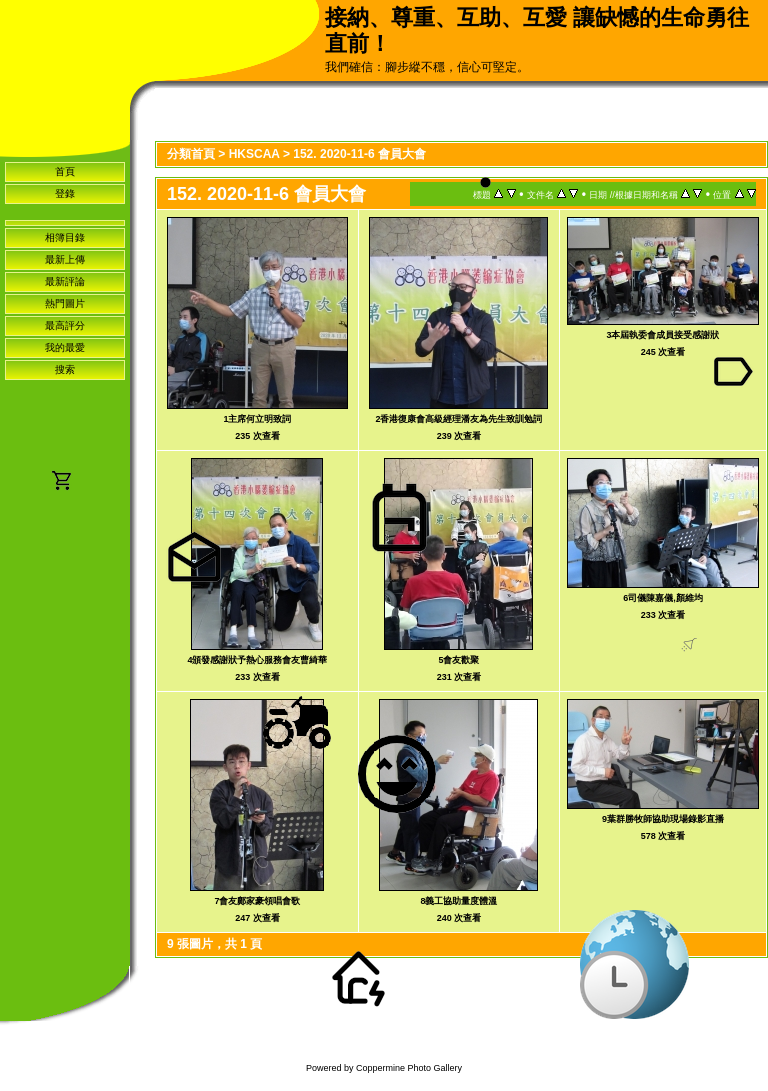 The width and height of the screenshot is (768, 1091). Describe the element at coordinates (194, 560) in the screenshot. I see `view draft messages` at that location.